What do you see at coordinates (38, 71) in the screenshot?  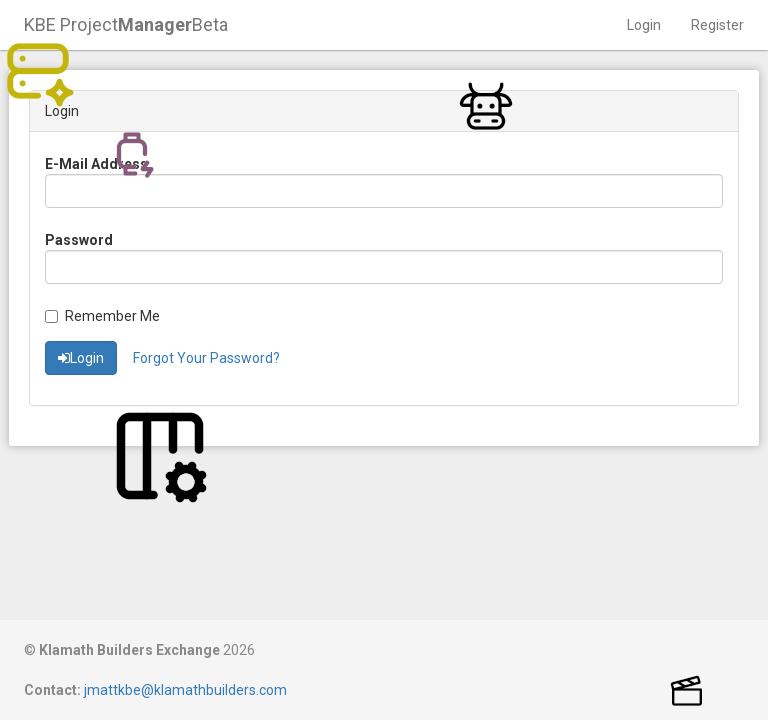 I see `access AI-powered server features` at bounding box center [38, 71].